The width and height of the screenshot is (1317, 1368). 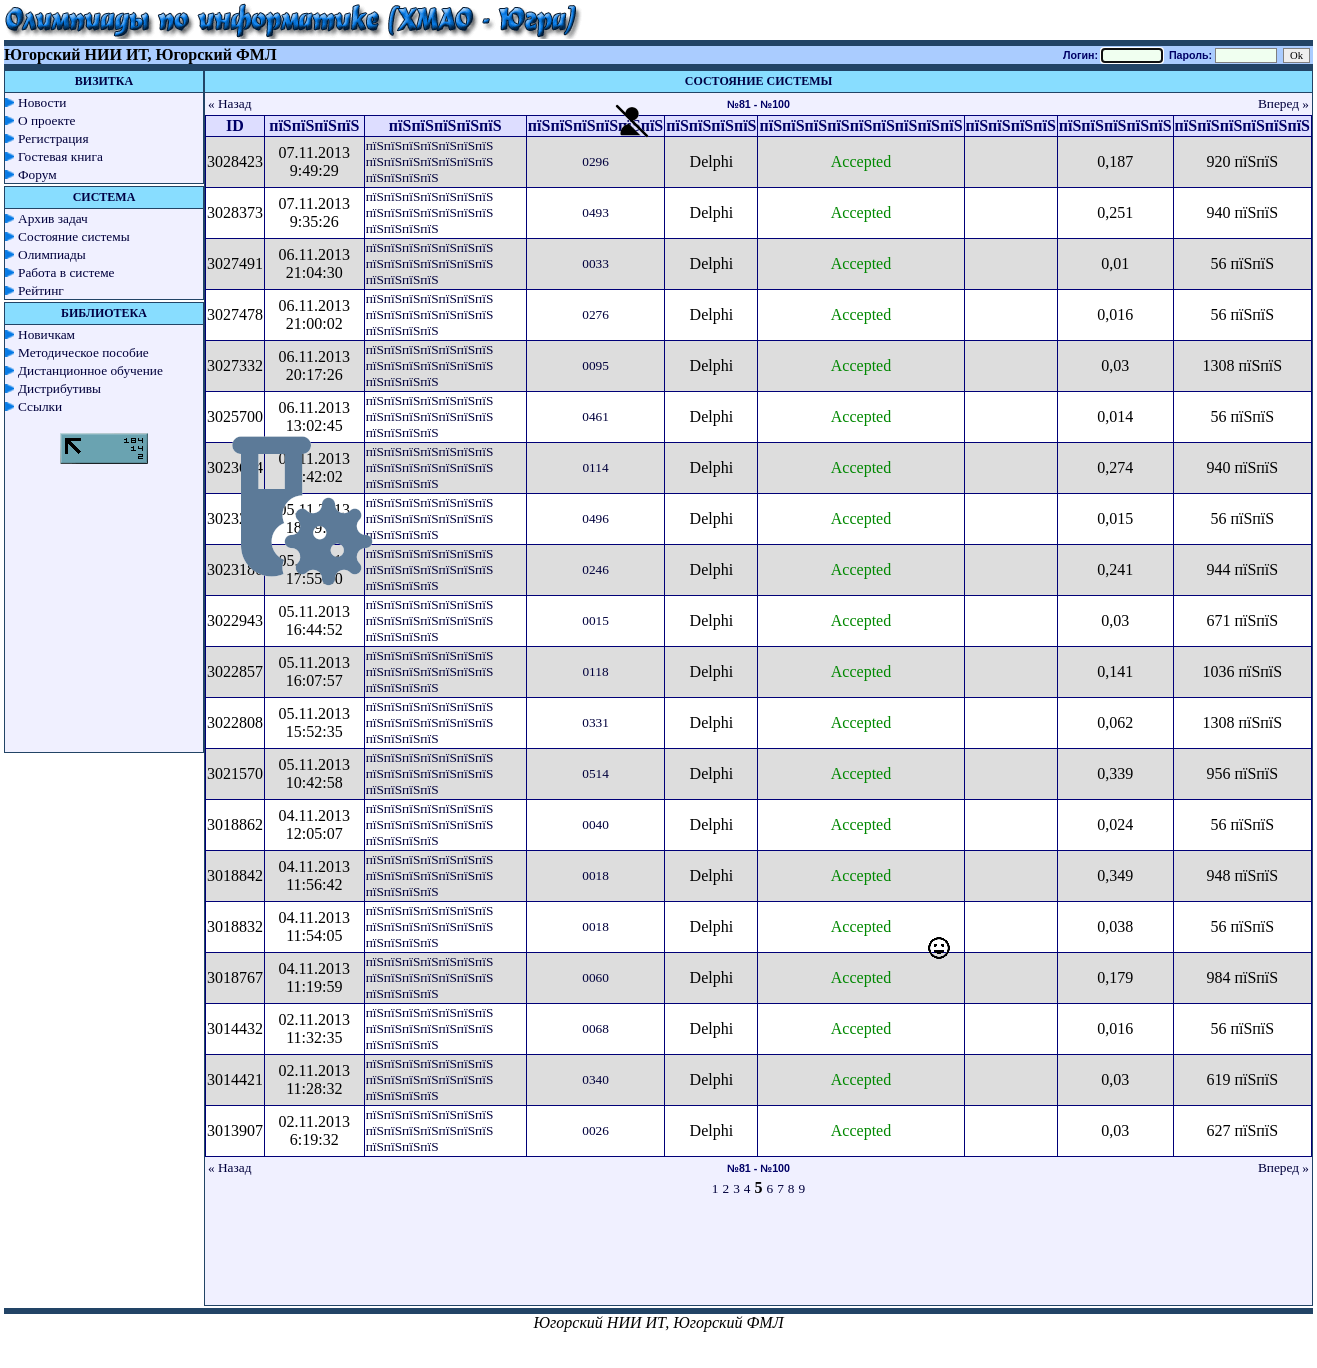 I want to click on block or remove a user, so click(x=632, y=121).